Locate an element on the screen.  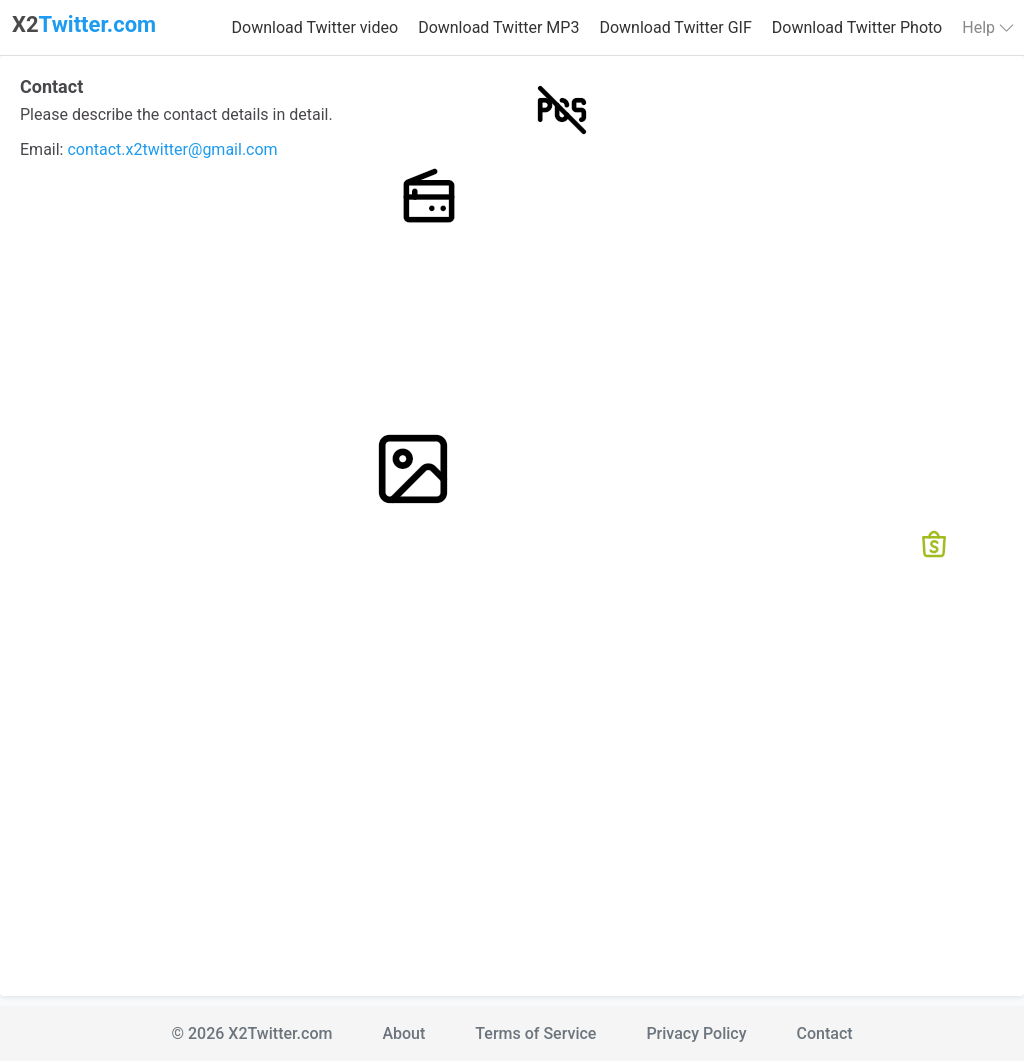
open the Shopee shopping app is located at coordinates (934, 544).